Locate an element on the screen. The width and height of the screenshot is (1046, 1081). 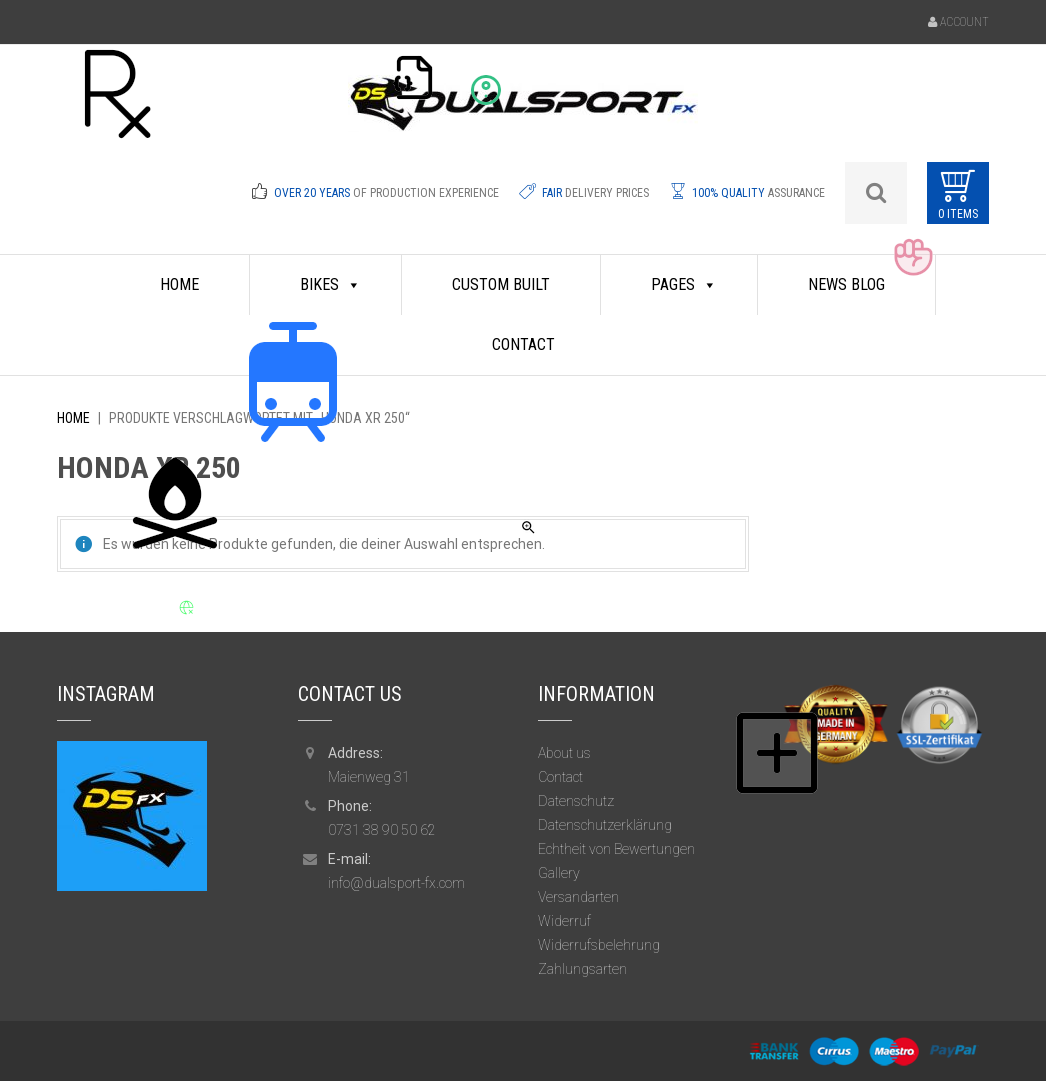
access vacuum or cleaning device controls is located at coordinates (486, 90).